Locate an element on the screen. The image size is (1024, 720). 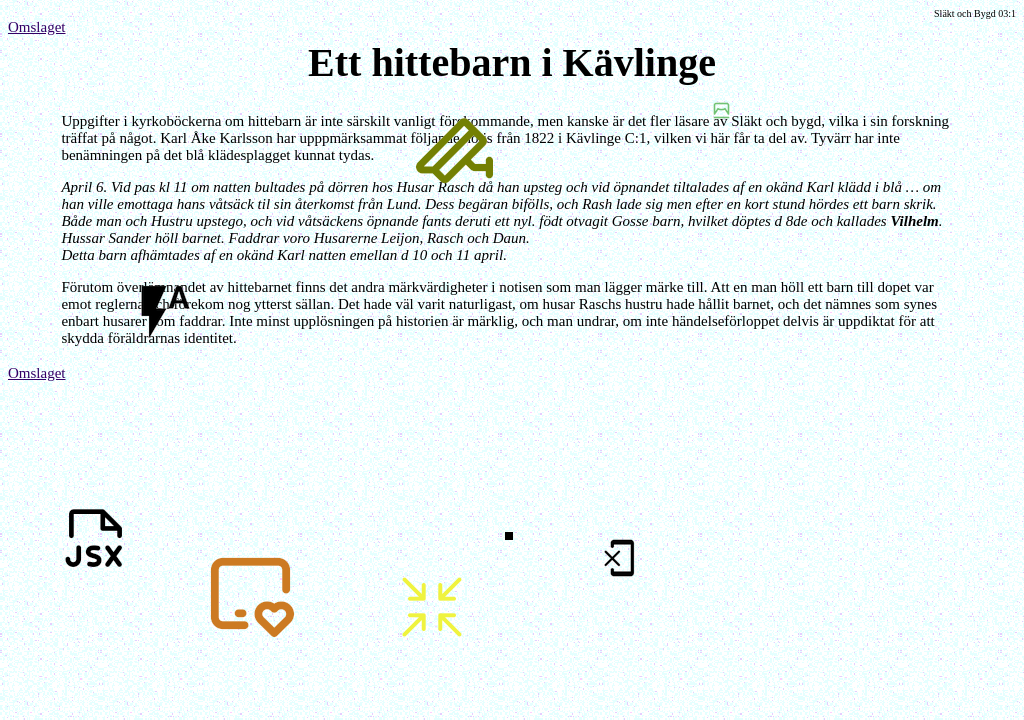
access theater or cinema showtimes is located at coordinates (721, 110).